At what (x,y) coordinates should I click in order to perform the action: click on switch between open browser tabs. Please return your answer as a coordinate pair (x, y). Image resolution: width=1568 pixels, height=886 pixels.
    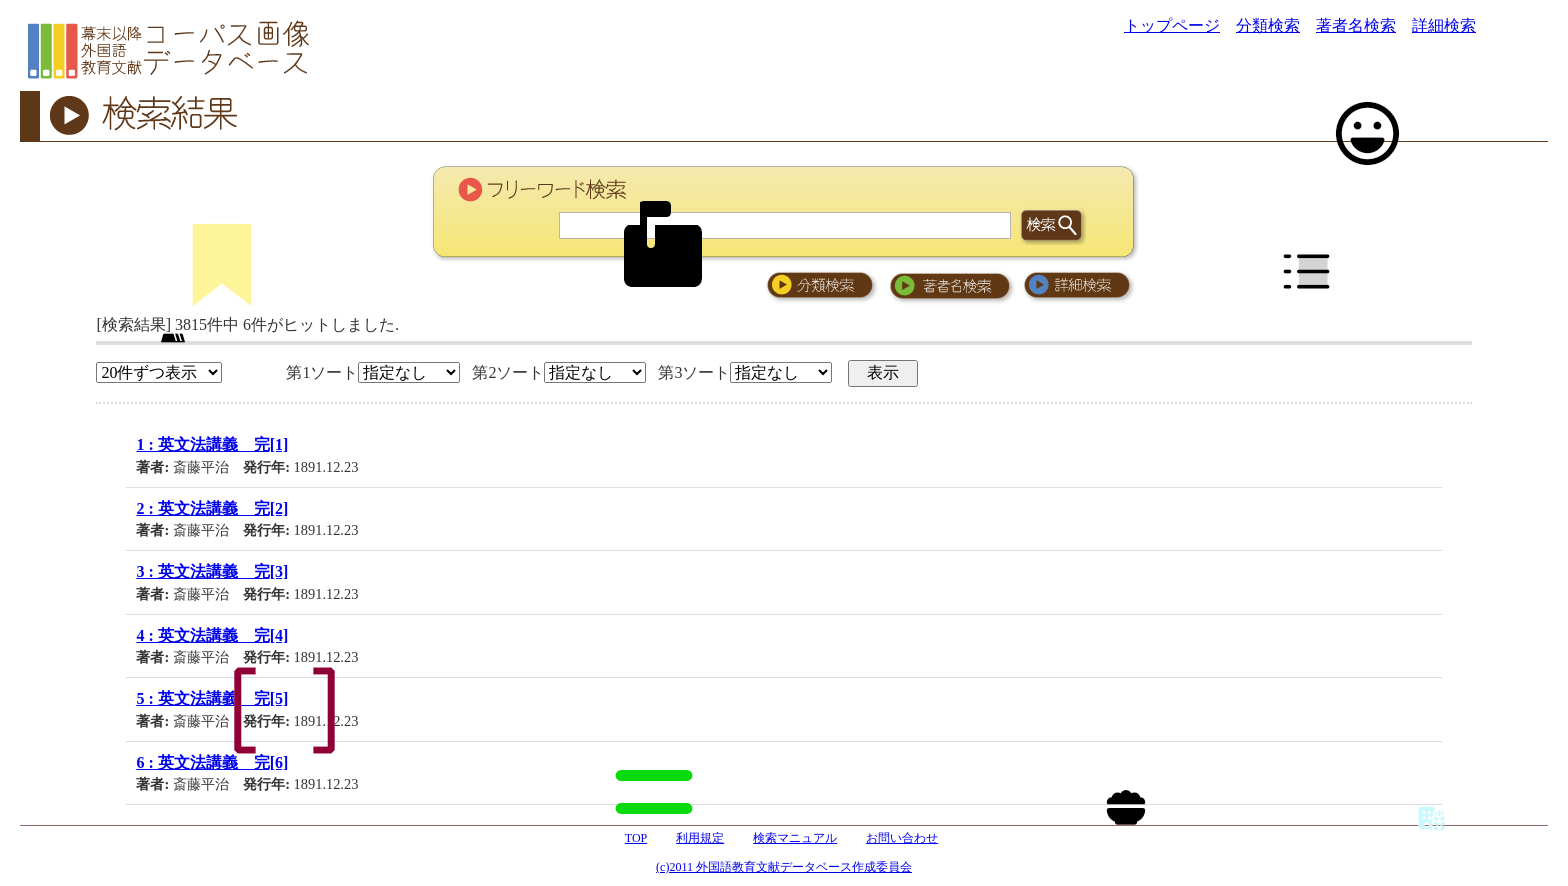
    Looking at the image, I should click on (173, 338).